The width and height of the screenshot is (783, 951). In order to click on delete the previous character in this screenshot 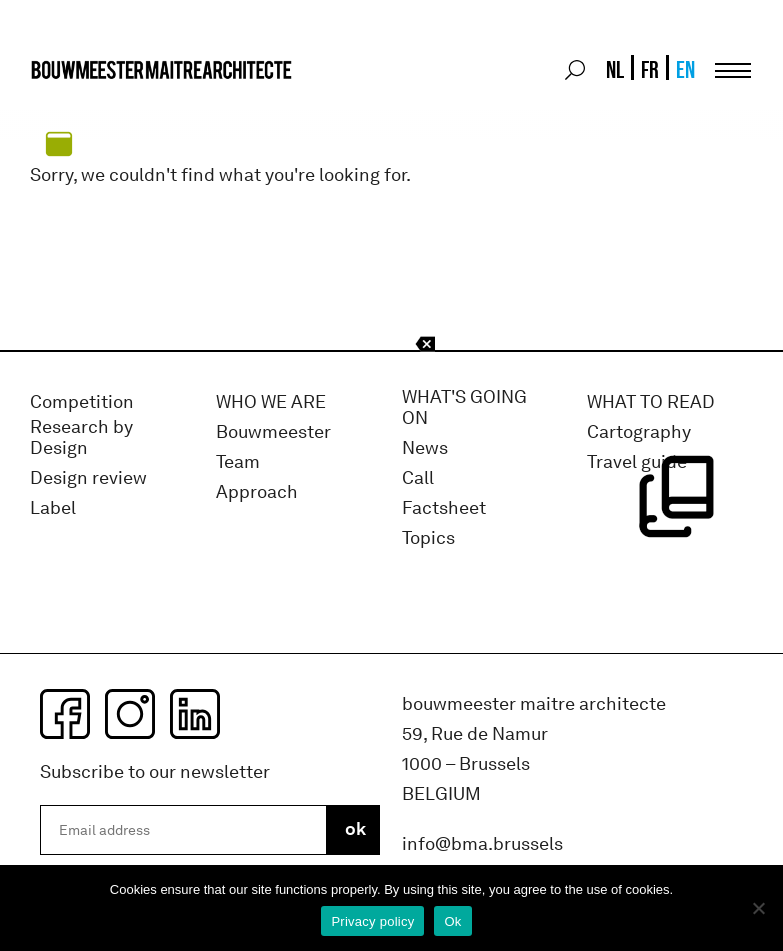, I will do `click(426, 344)`.